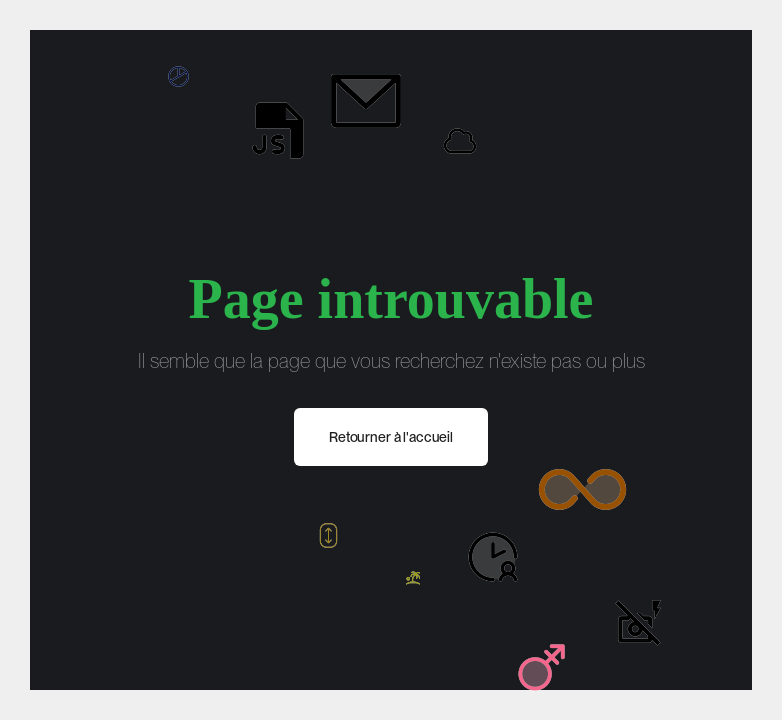 This screenshot has height=720, width=782. What do you see at coordinates (279, 130) in the screenshot?
I see `javascript file type indicator` at bounding box center [279, 130].